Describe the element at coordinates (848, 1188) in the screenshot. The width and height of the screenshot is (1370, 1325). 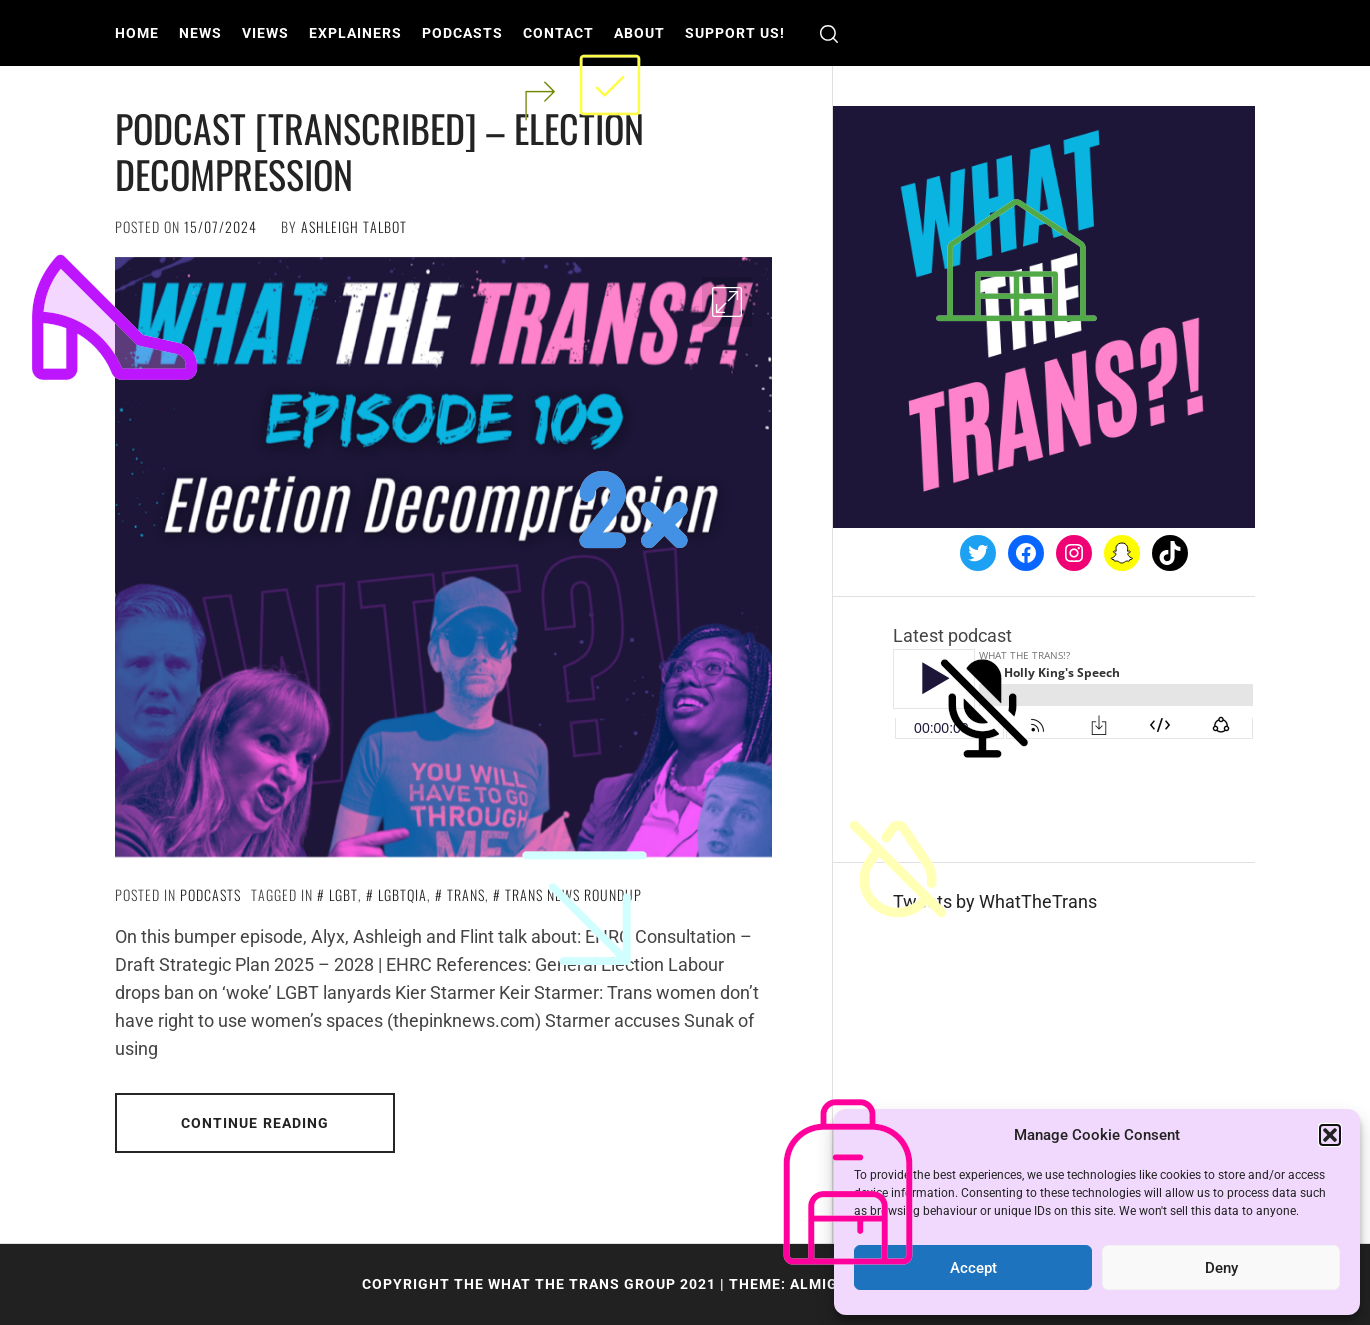
I see `access your inventory or storage` at that location.